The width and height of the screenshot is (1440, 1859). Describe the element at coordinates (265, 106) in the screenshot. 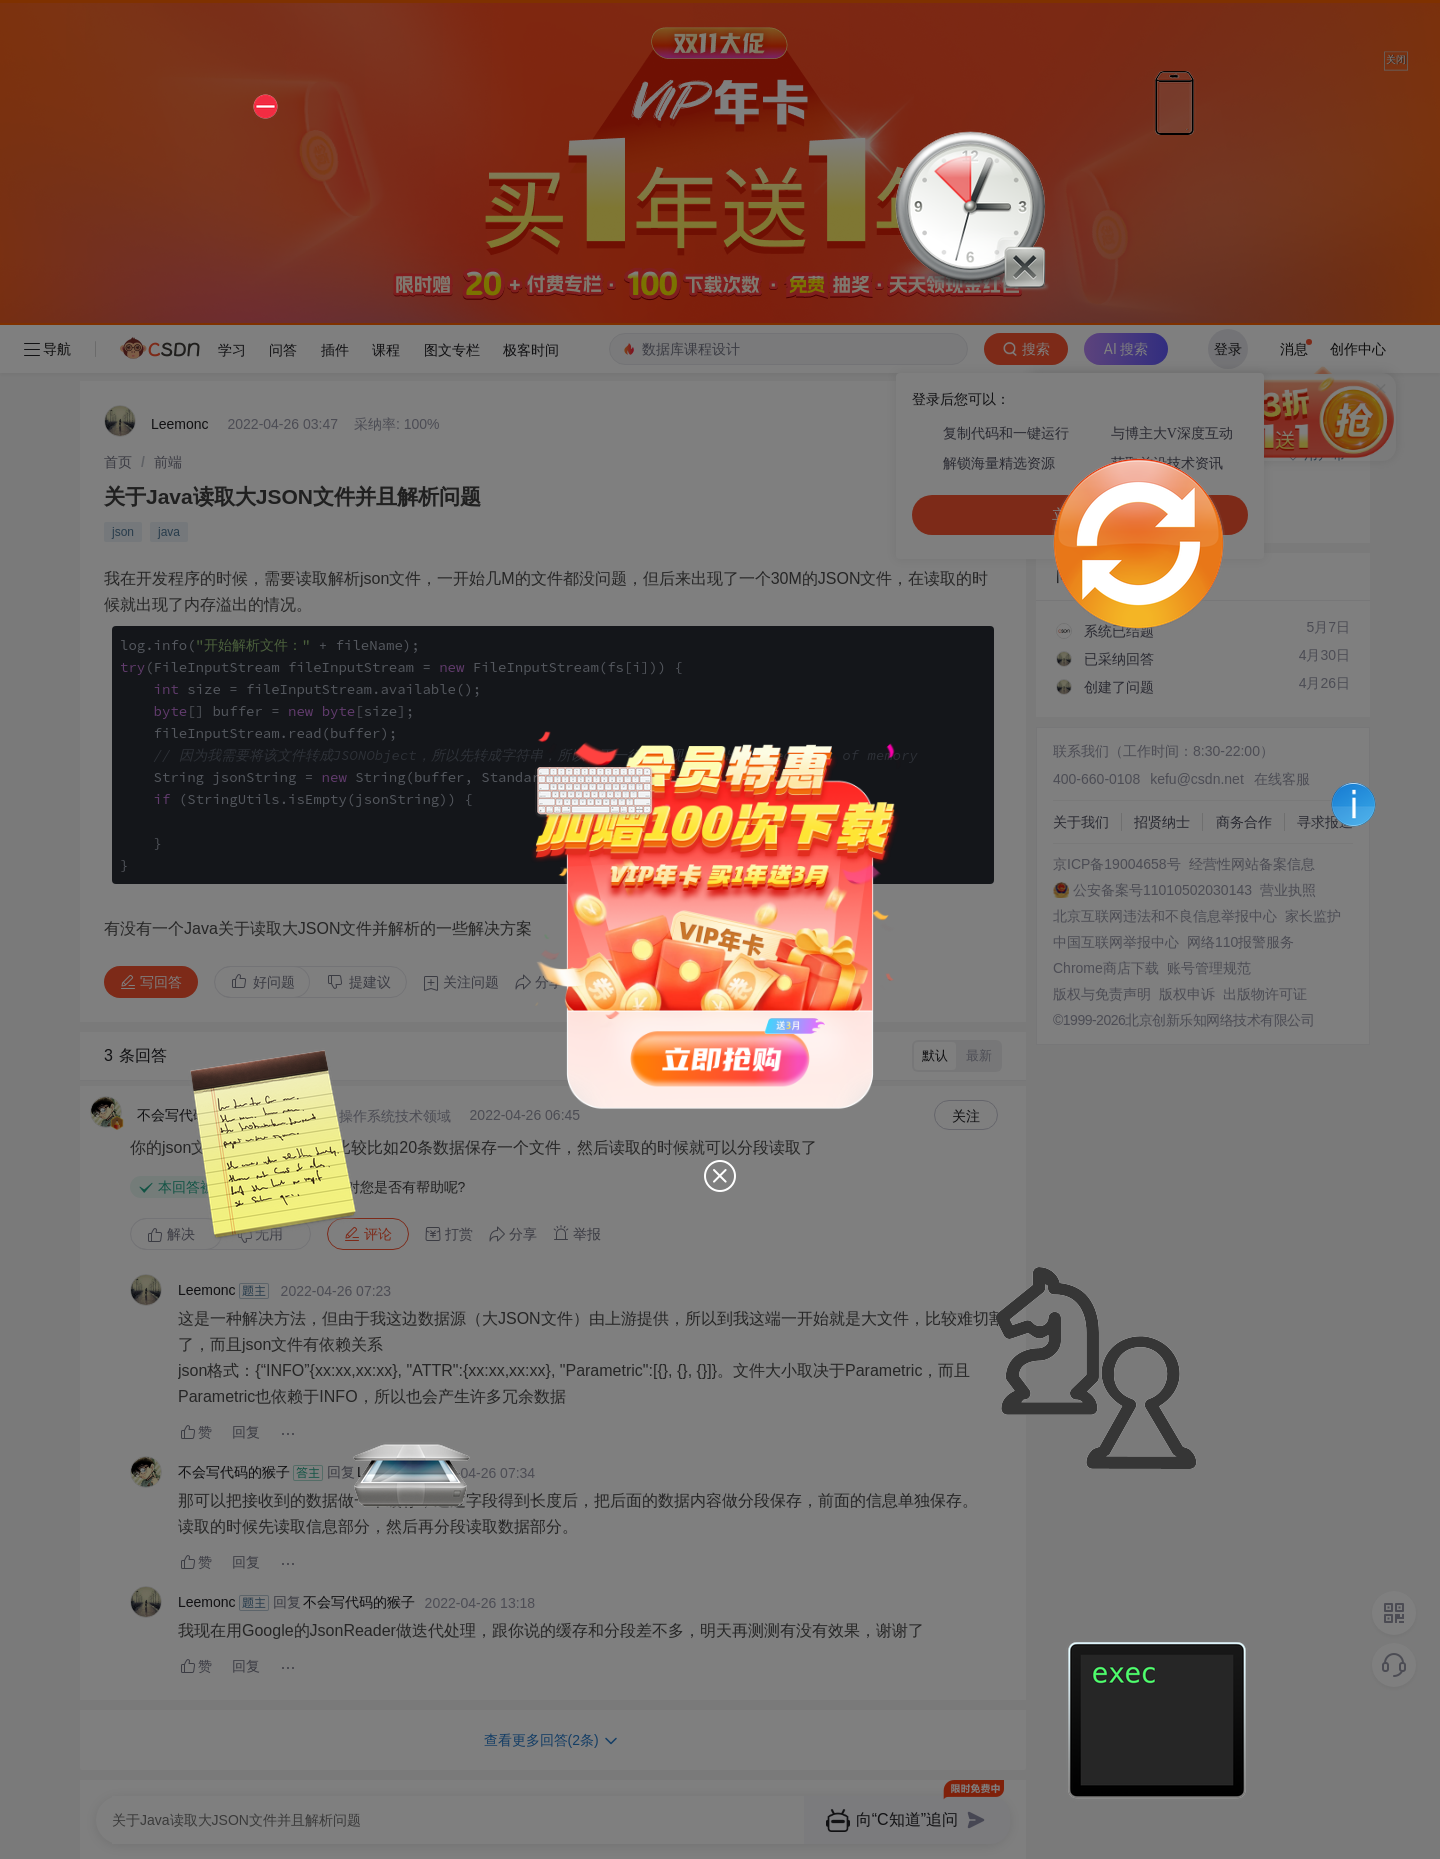

I see `indicates an error has occurred` at that location.